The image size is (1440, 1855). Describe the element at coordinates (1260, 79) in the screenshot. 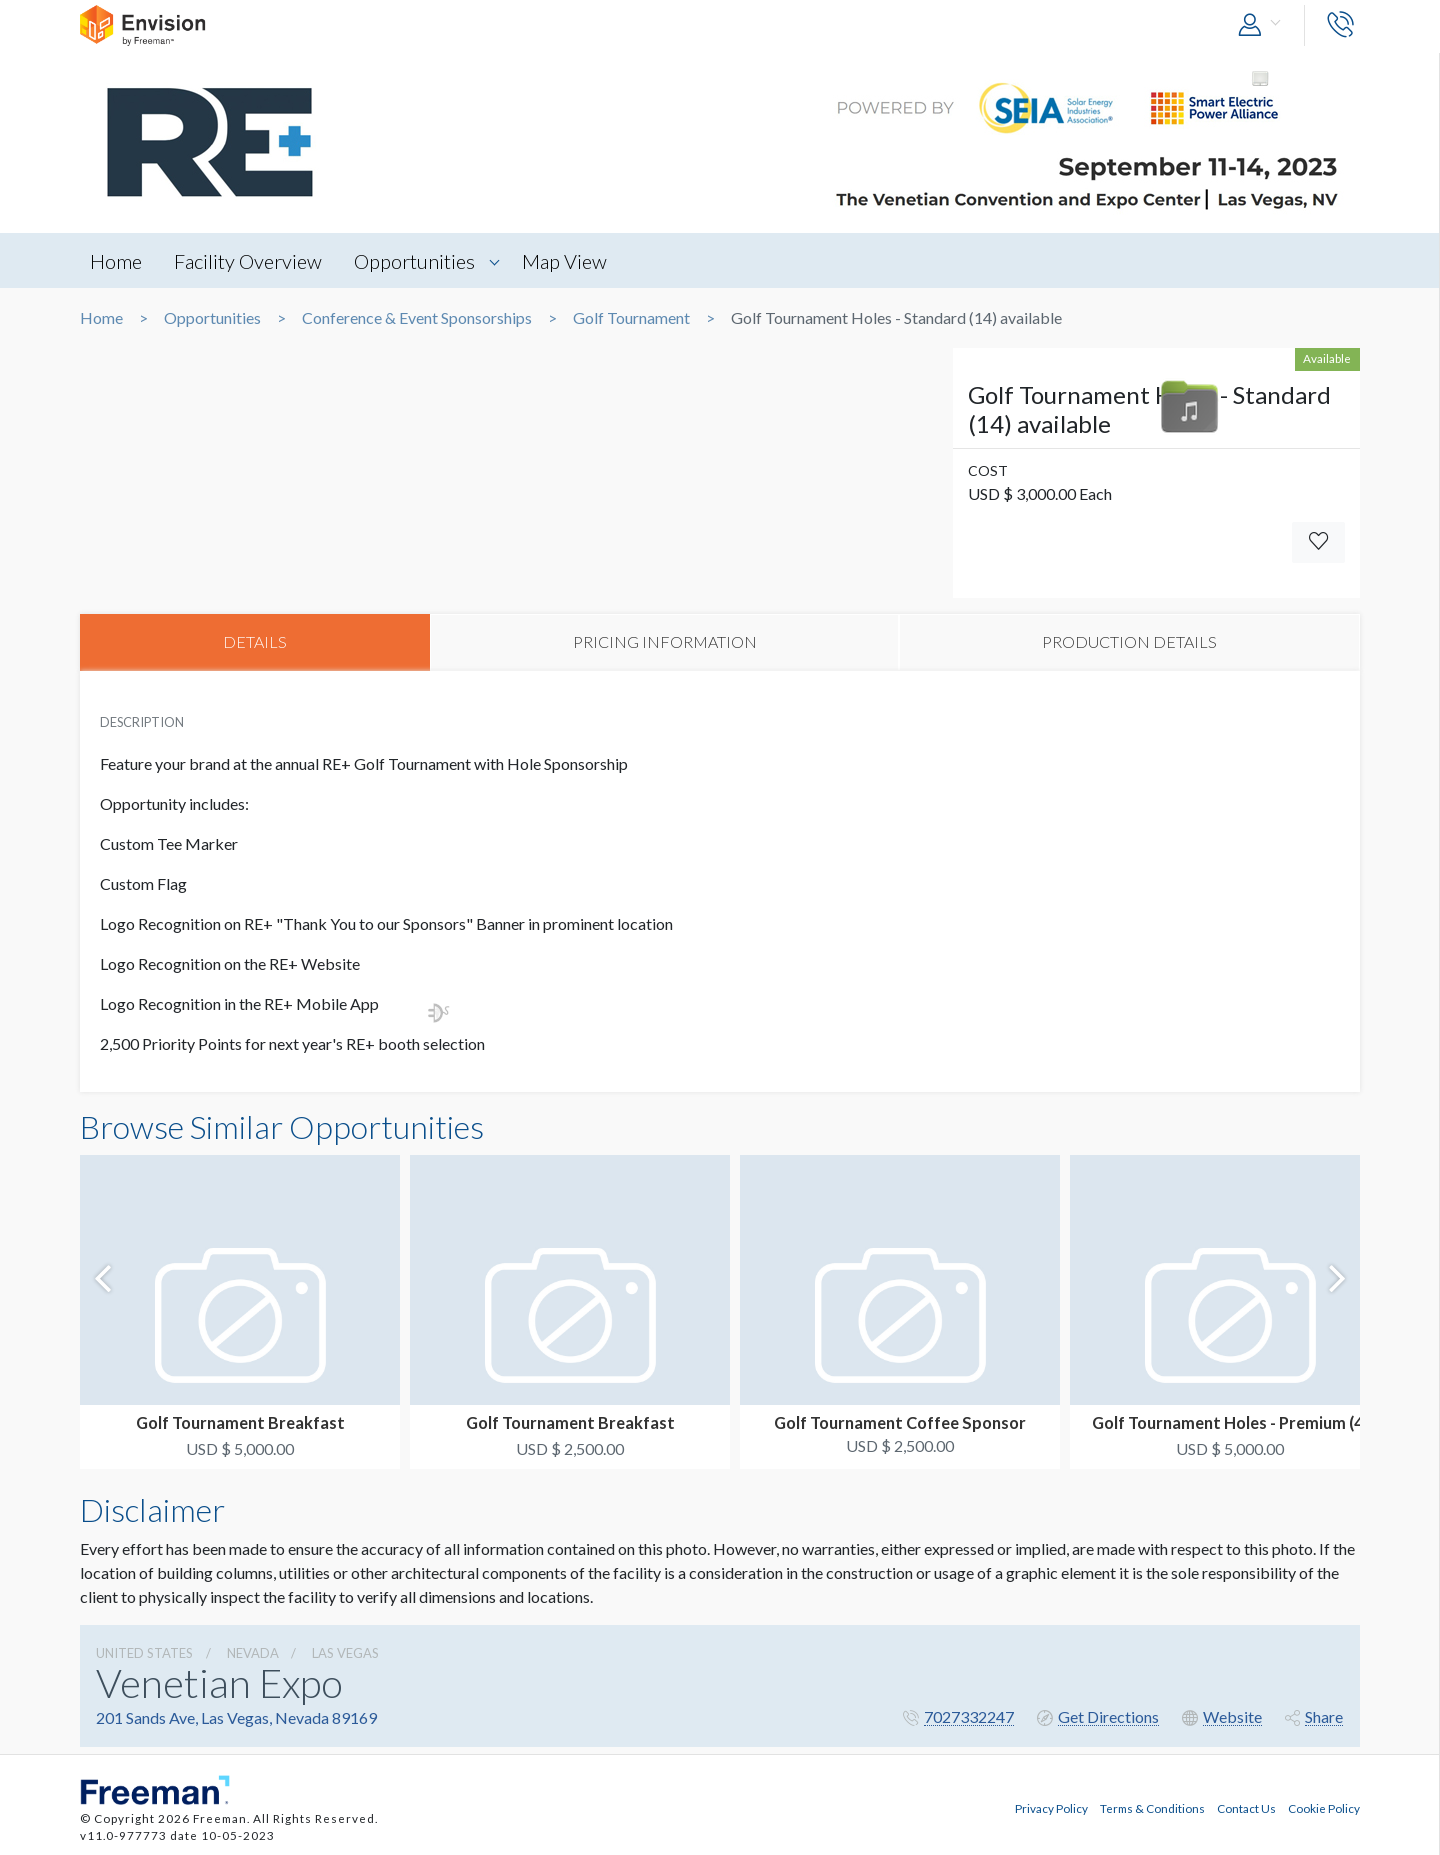

I see `touchpad input device settings` at that location.